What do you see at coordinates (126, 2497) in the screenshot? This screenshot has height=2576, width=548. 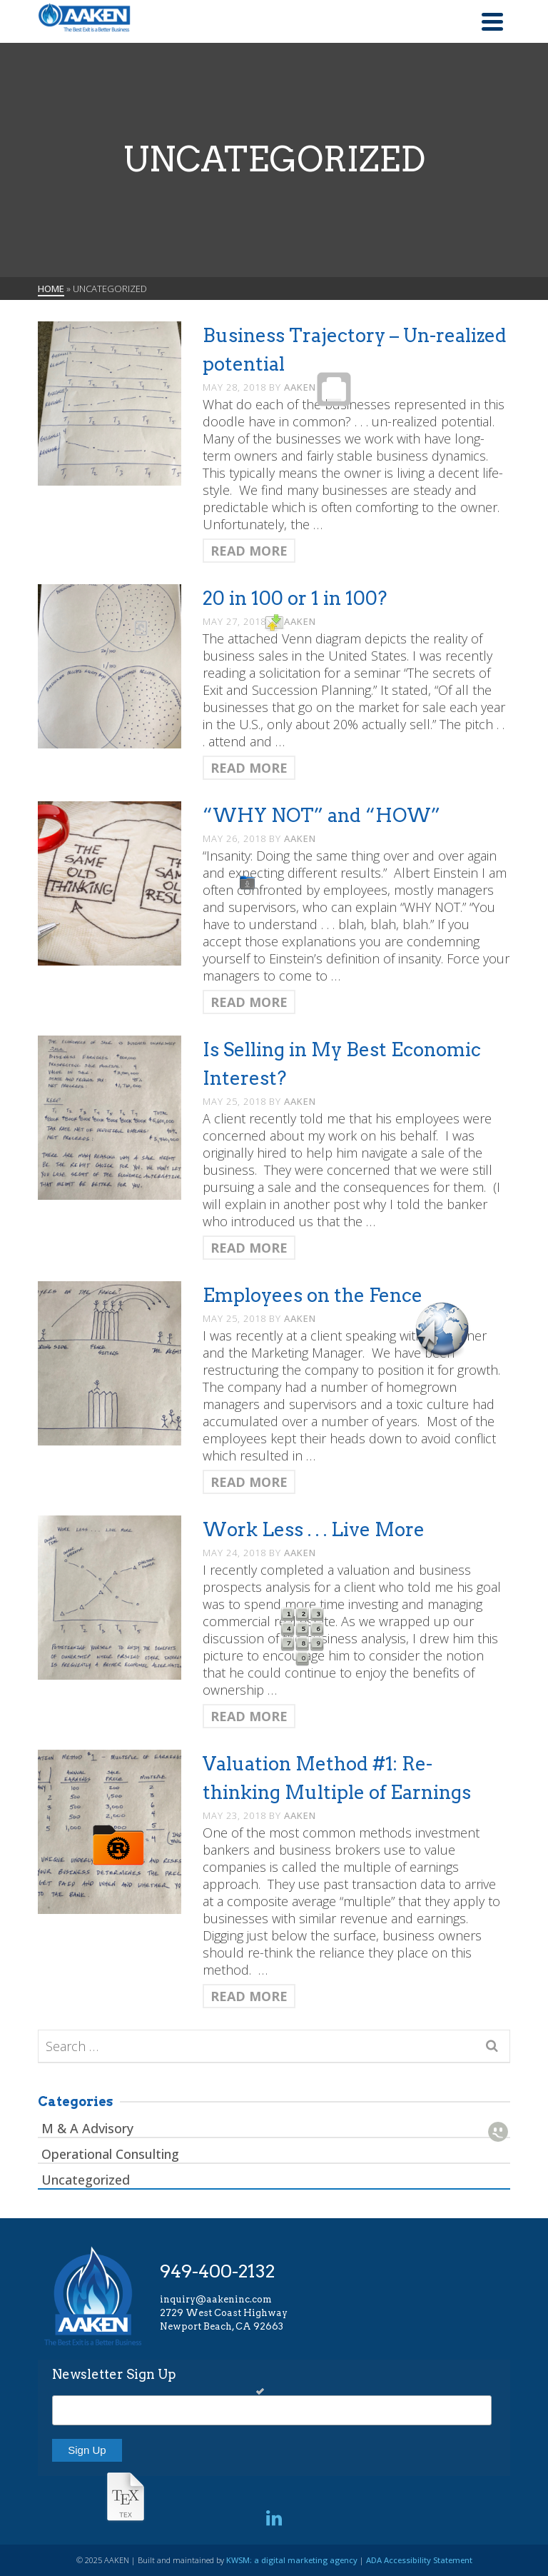 I see `open a LaTeX document file` at bounding box center [126, 2497].